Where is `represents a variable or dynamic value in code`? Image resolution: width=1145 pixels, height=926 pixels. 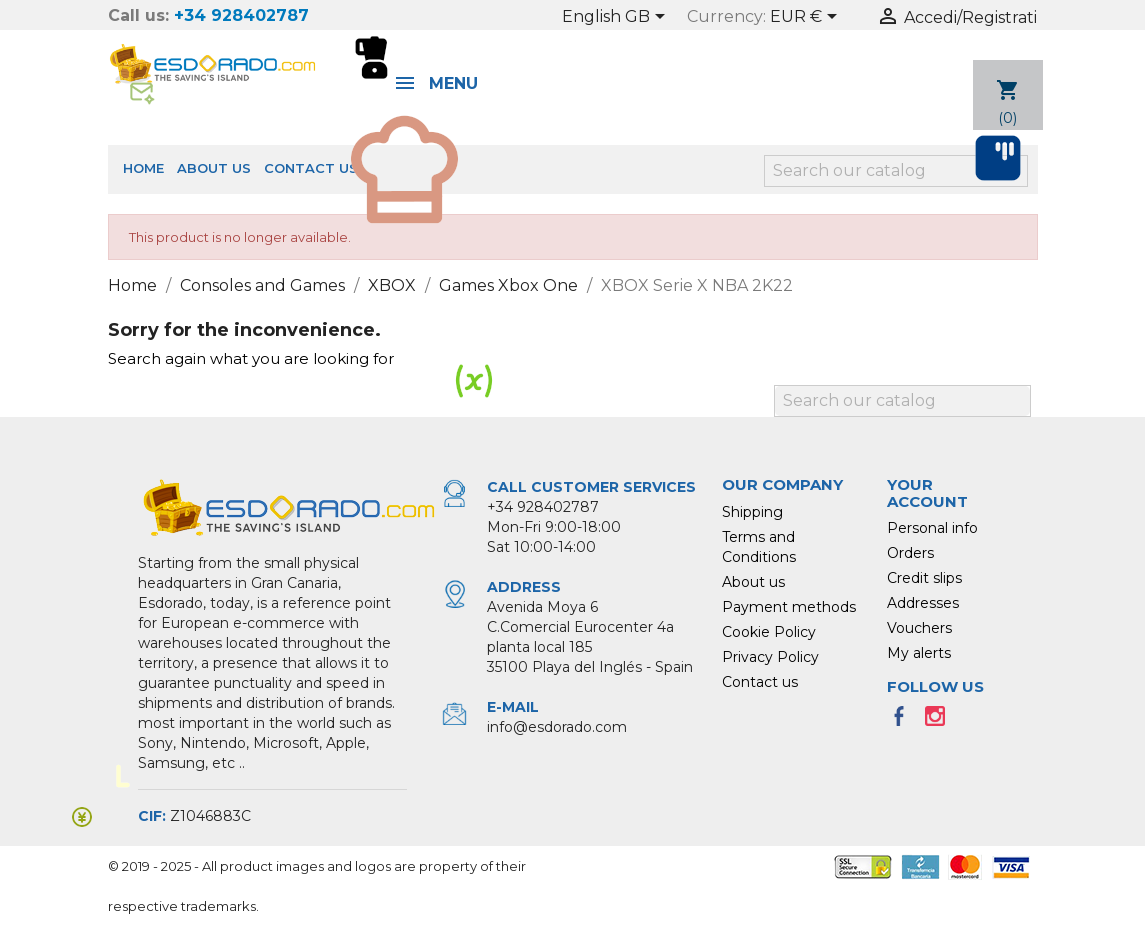 represents a variable or dynamic value in code is located at coordinates (474, 381).